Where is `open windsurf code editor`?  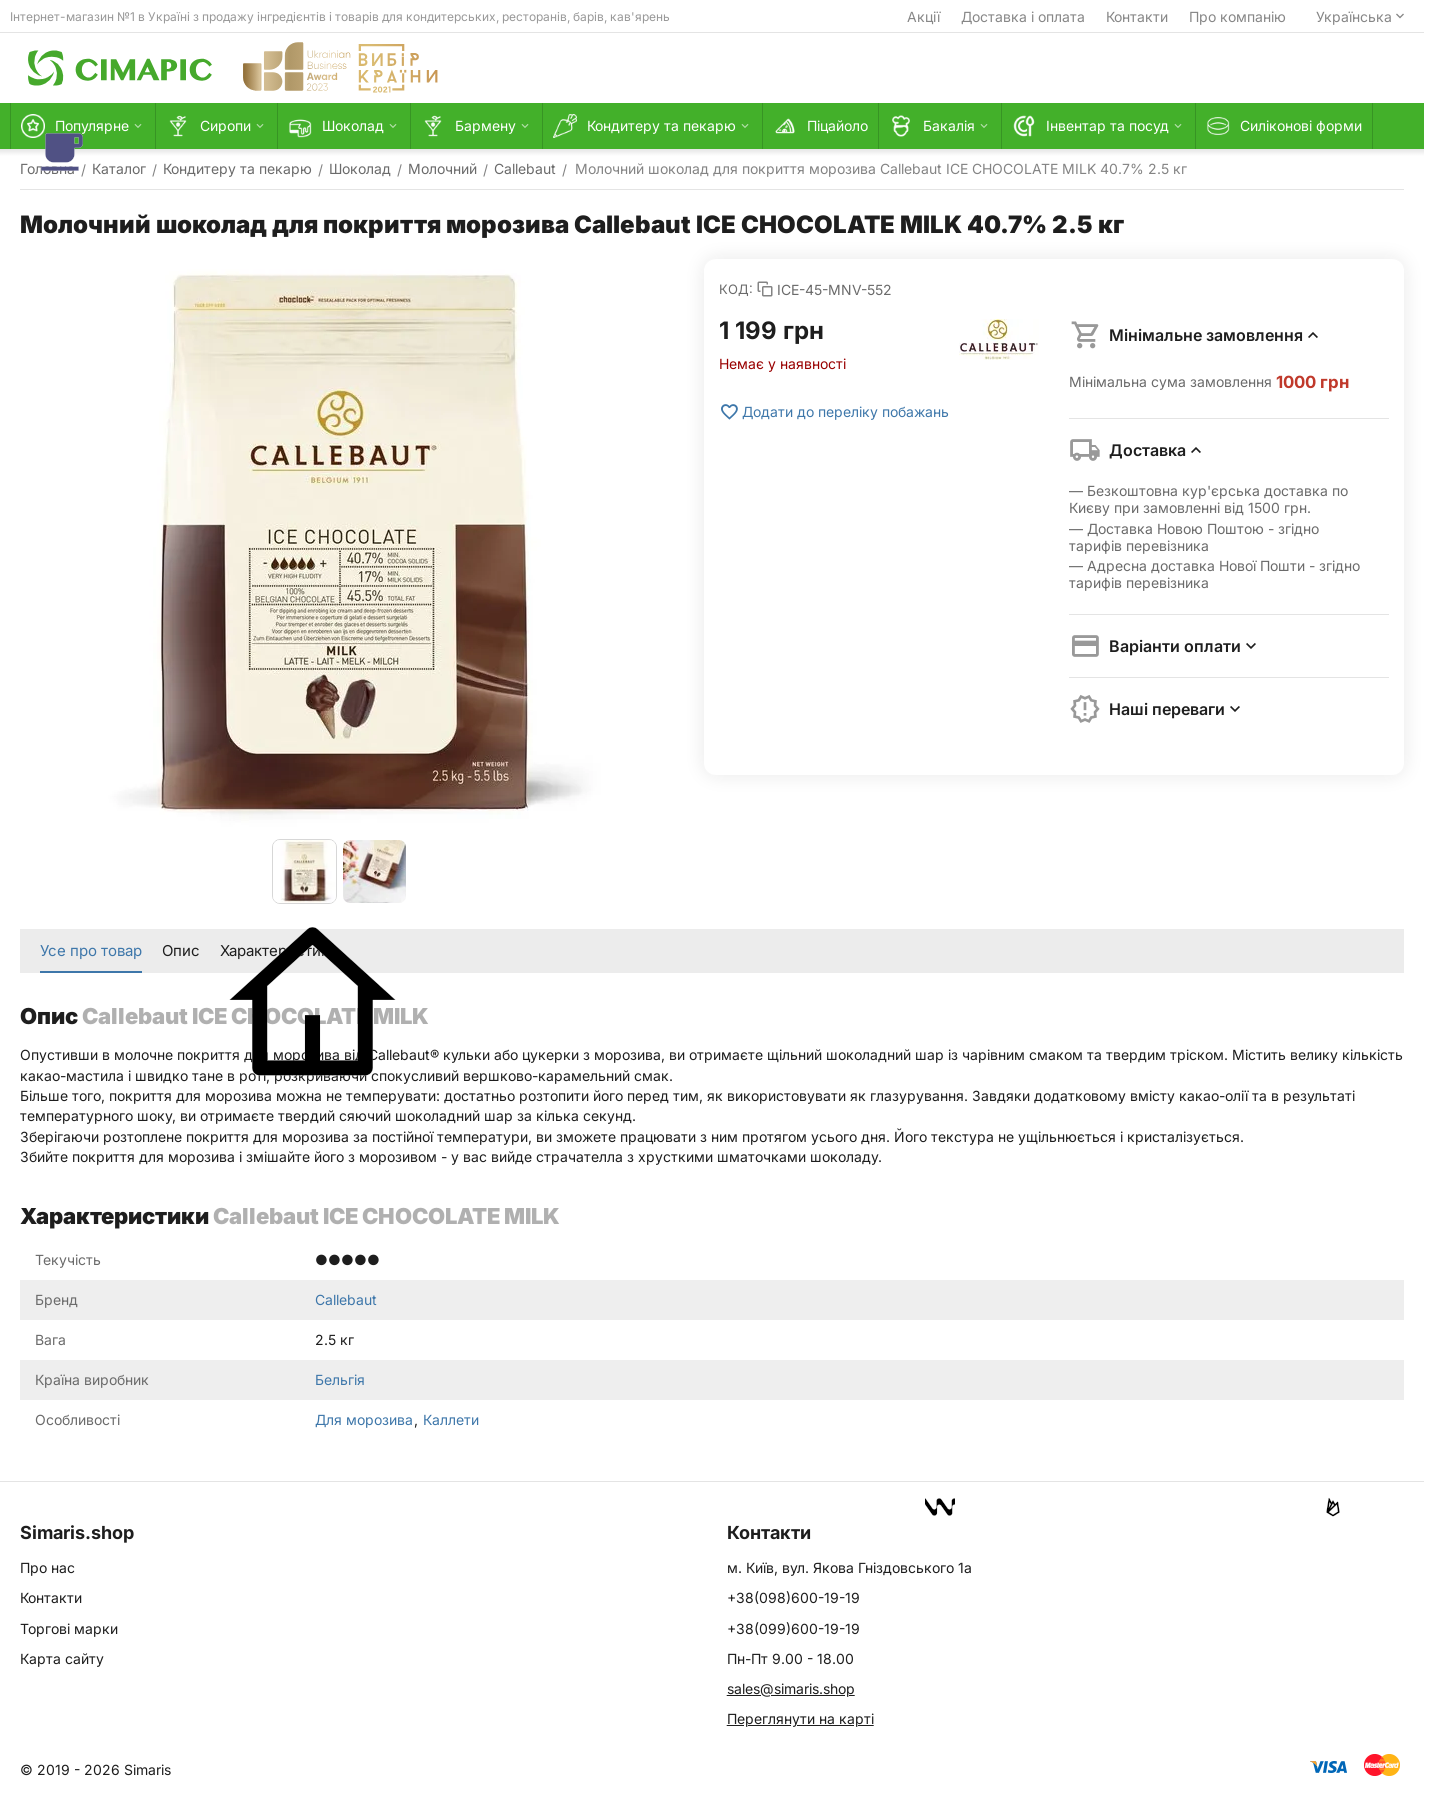 open windsurf code editor is located at coordinates (940, 1507).